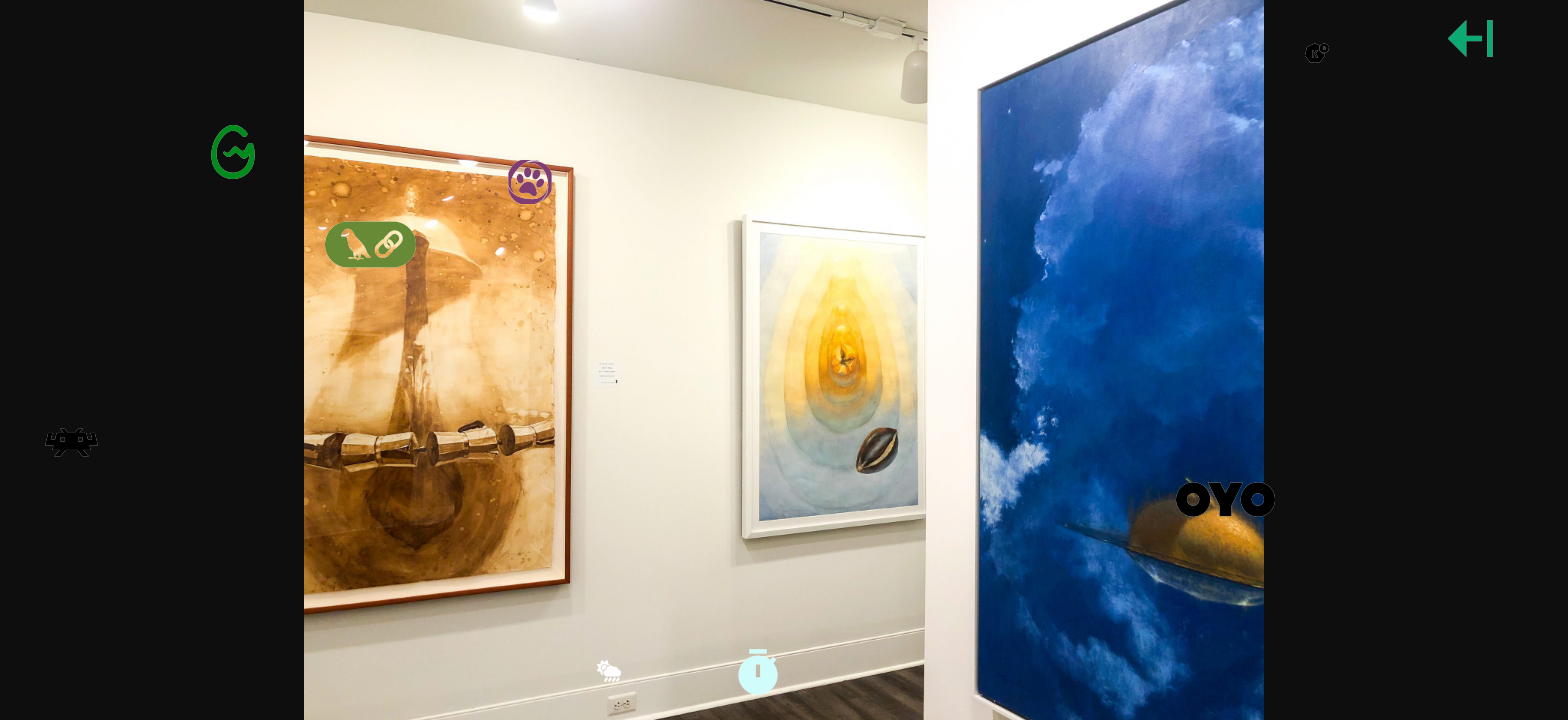 The width and height of the screenshot is (1568, 720). Describe the element at coordinates (609, 671) in the screenshot. I see `rainyun brand logo` at that location.